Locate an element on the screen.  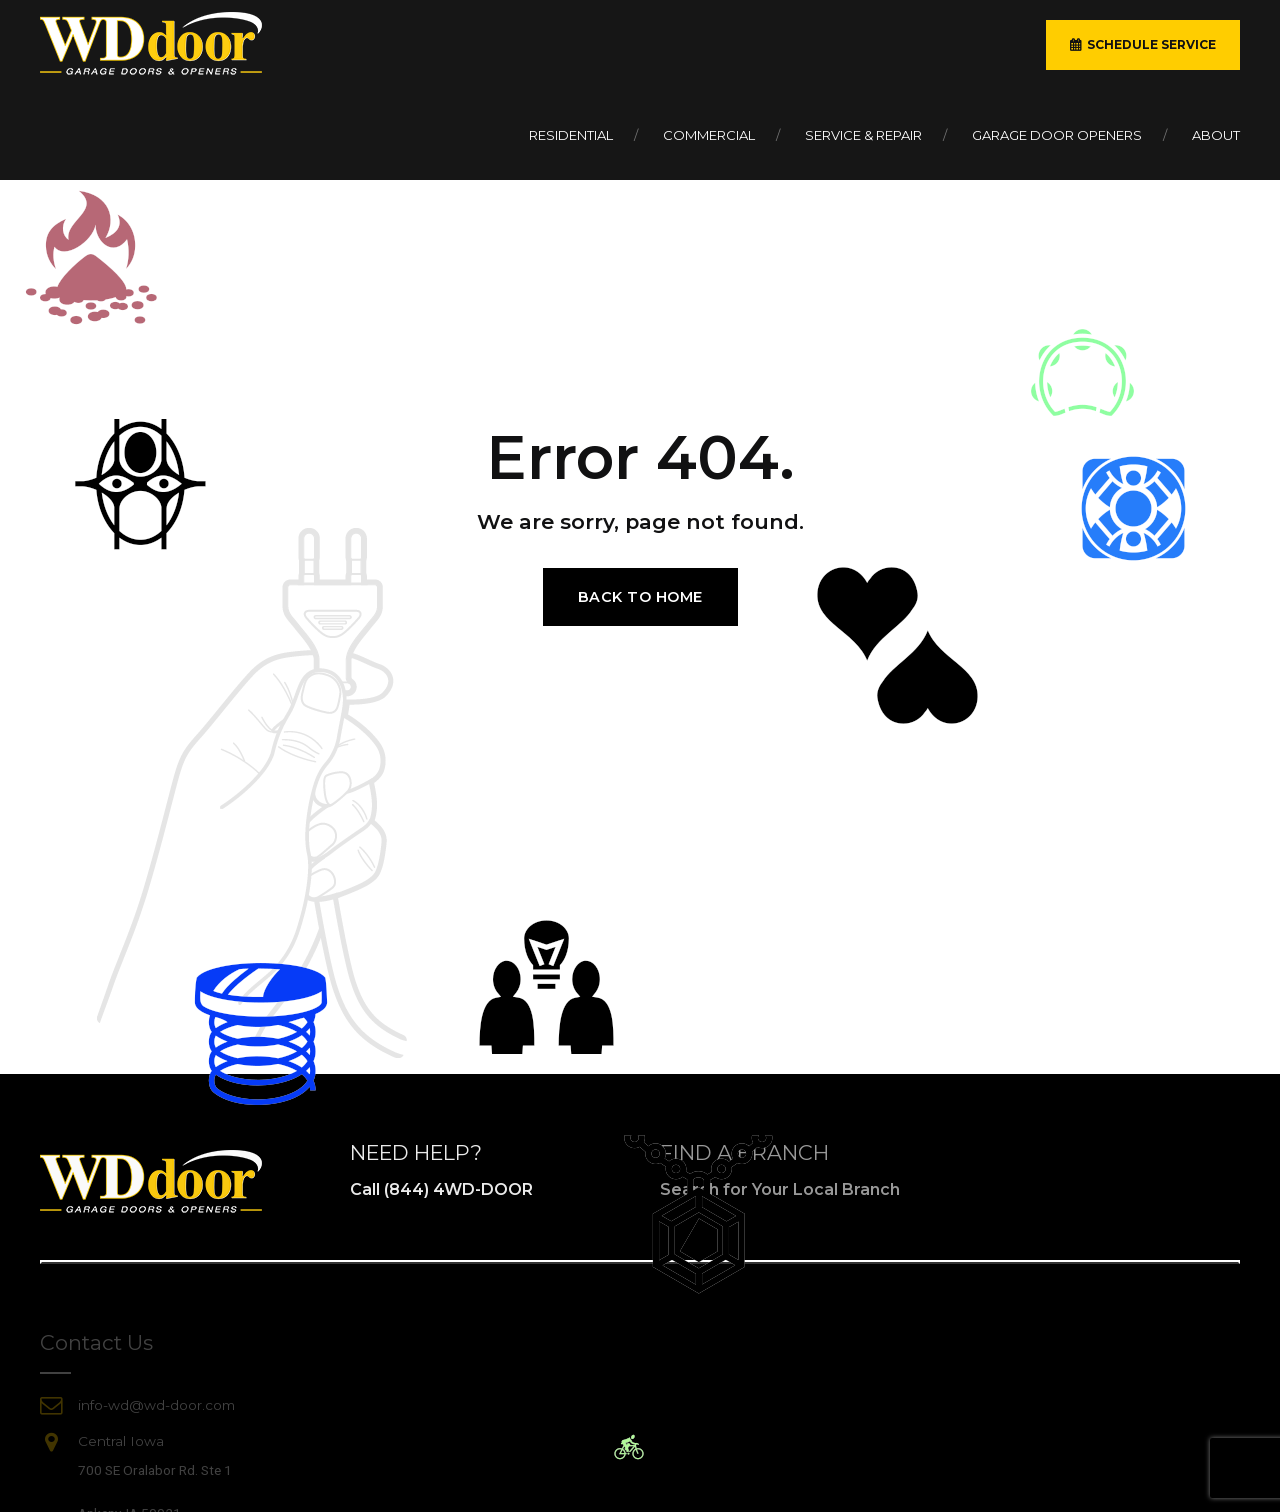
start a team brainstorming session is located at coordinates (546, 987).